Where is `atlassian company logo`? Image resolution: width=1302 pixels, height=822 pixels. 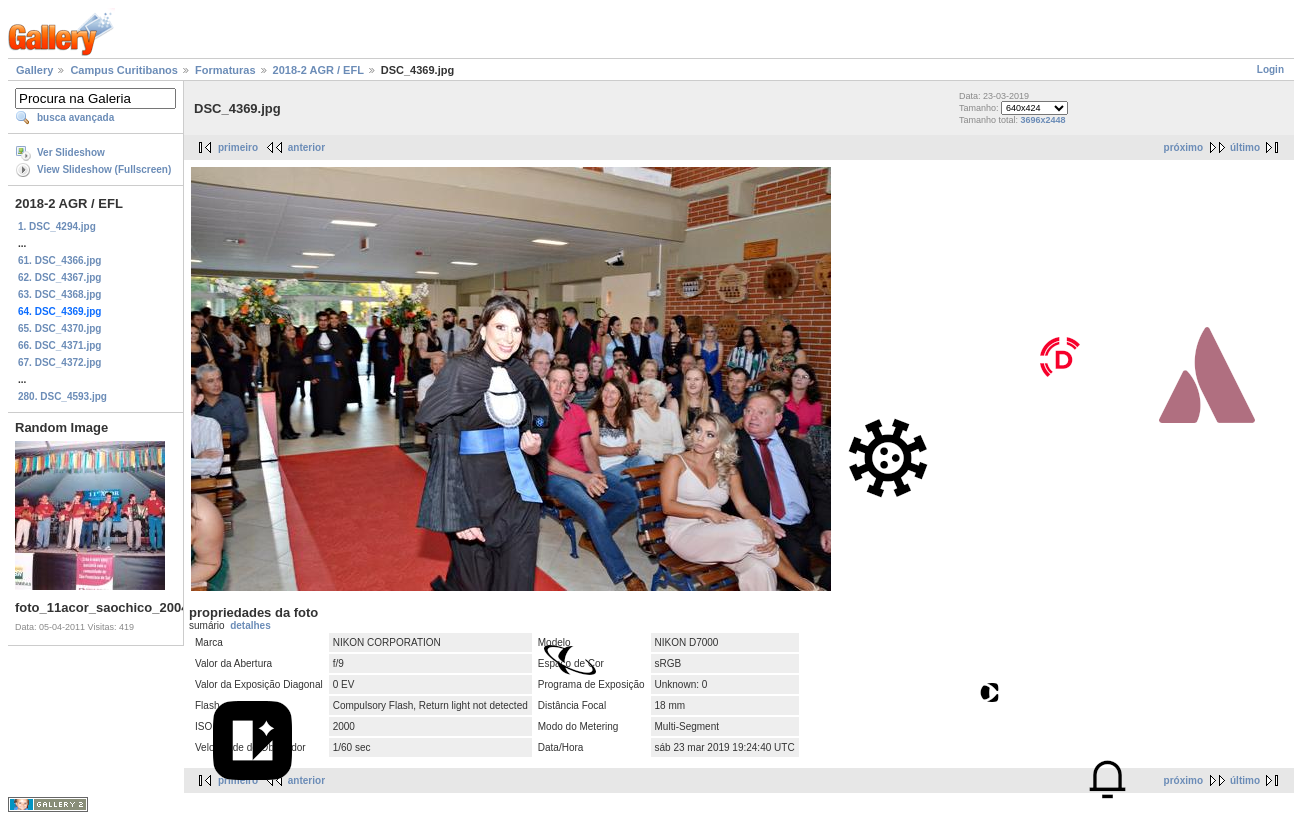
atlassian company logo is located at coordinates (1207, 375).